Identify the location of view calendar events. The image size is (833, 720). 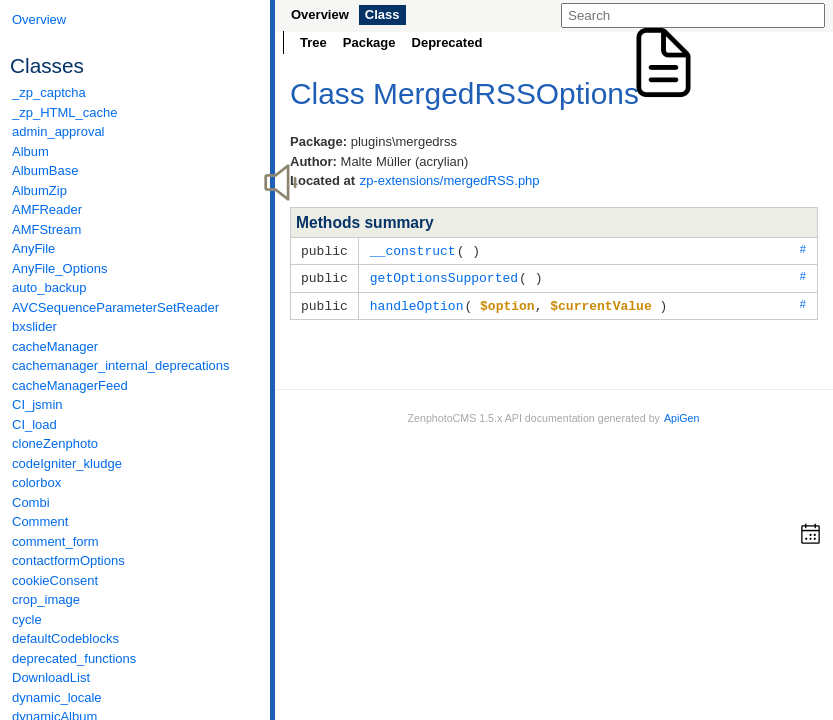
(810, 534).